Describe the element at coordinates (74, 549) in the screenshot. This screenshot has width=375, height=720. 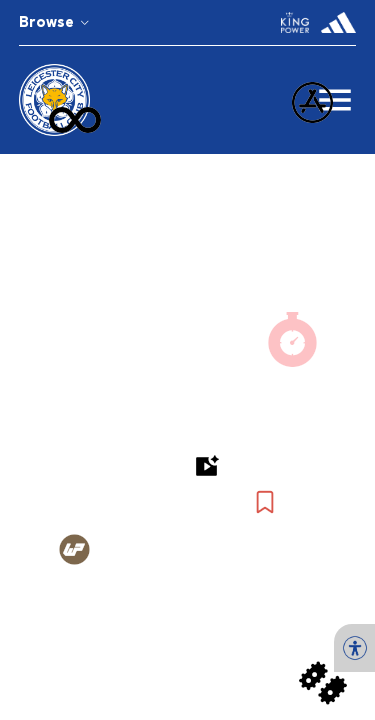
I see `rendact brand logo` at that location.